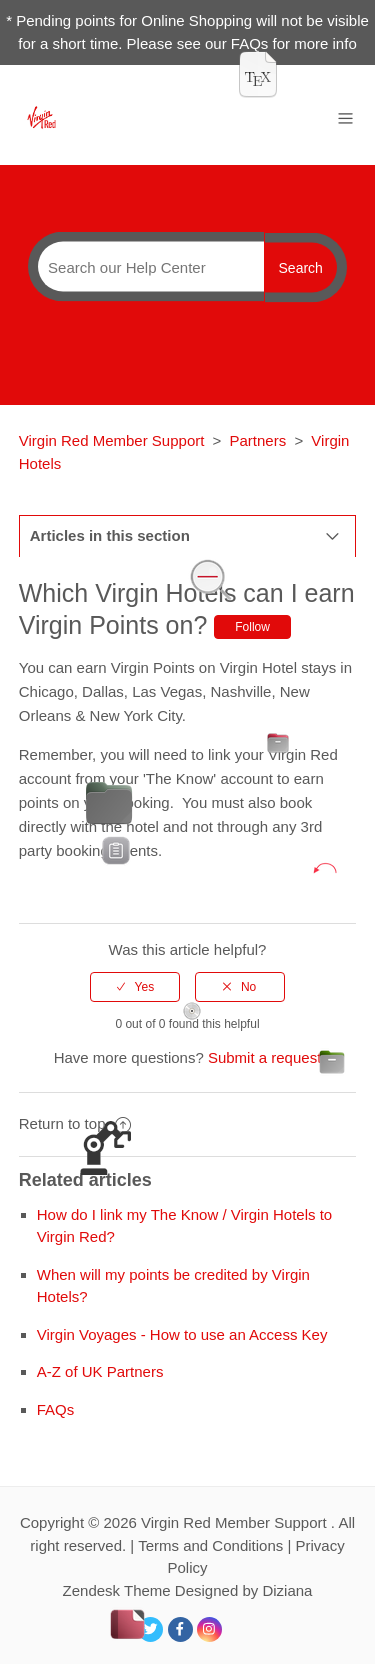 The image size is (375, 1664). What do you see at coordinates (258, 74) in the screenshot?
I see `a LaTeX or TeX document file` at bounding box center [258, 74].